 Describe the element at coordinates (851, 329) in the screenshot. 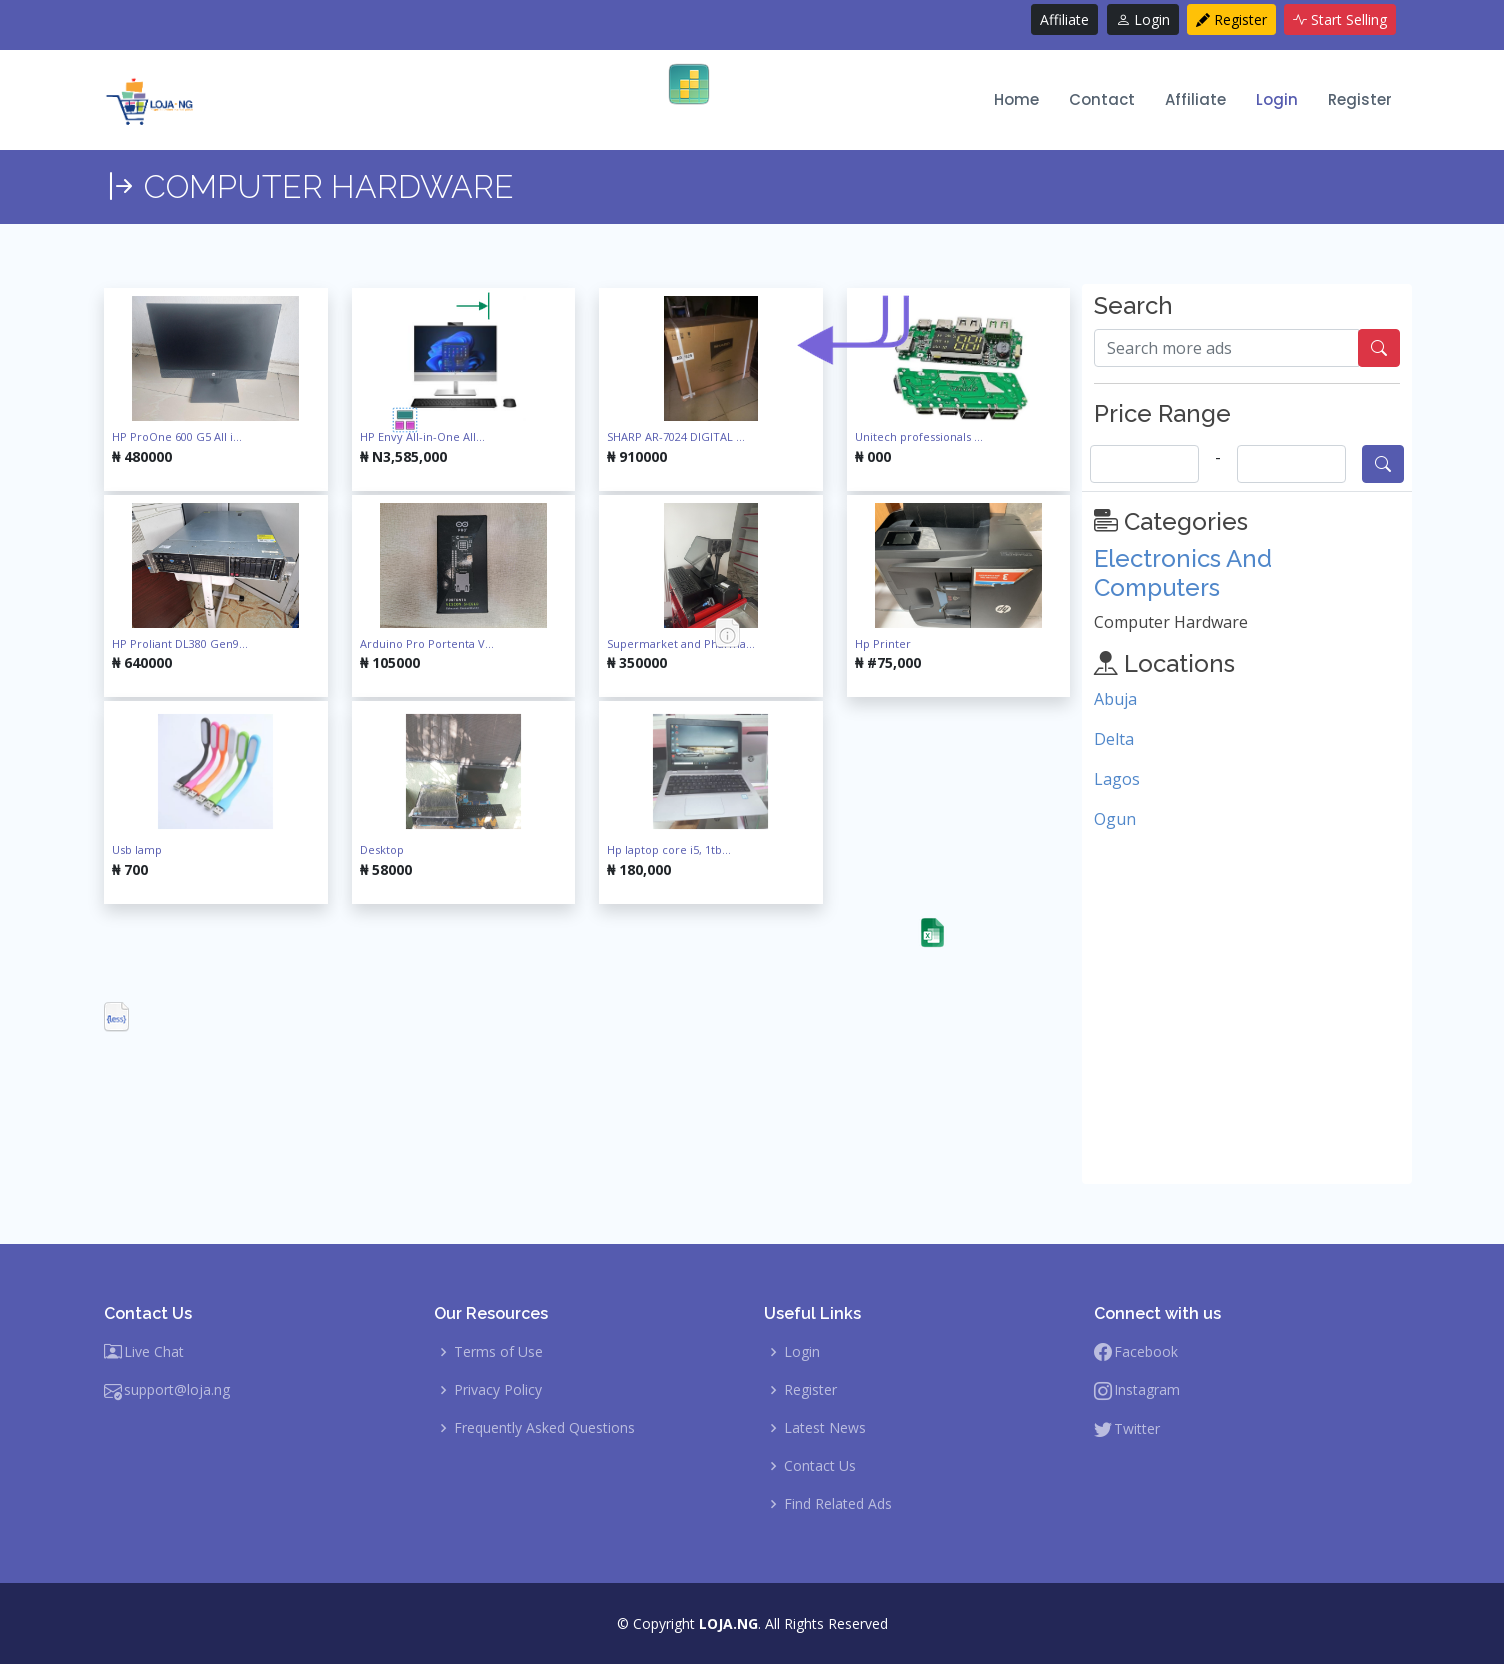

I see `reply to all recipients of an email` at that location.